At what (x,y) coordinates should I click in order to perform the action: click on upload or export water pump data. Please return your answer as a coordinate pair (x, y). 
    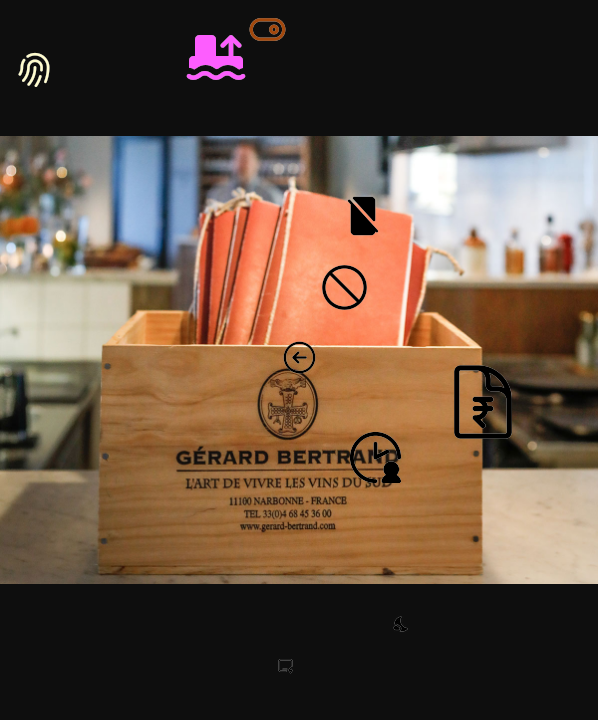
    Looking at the image, I should click on (216, 56).